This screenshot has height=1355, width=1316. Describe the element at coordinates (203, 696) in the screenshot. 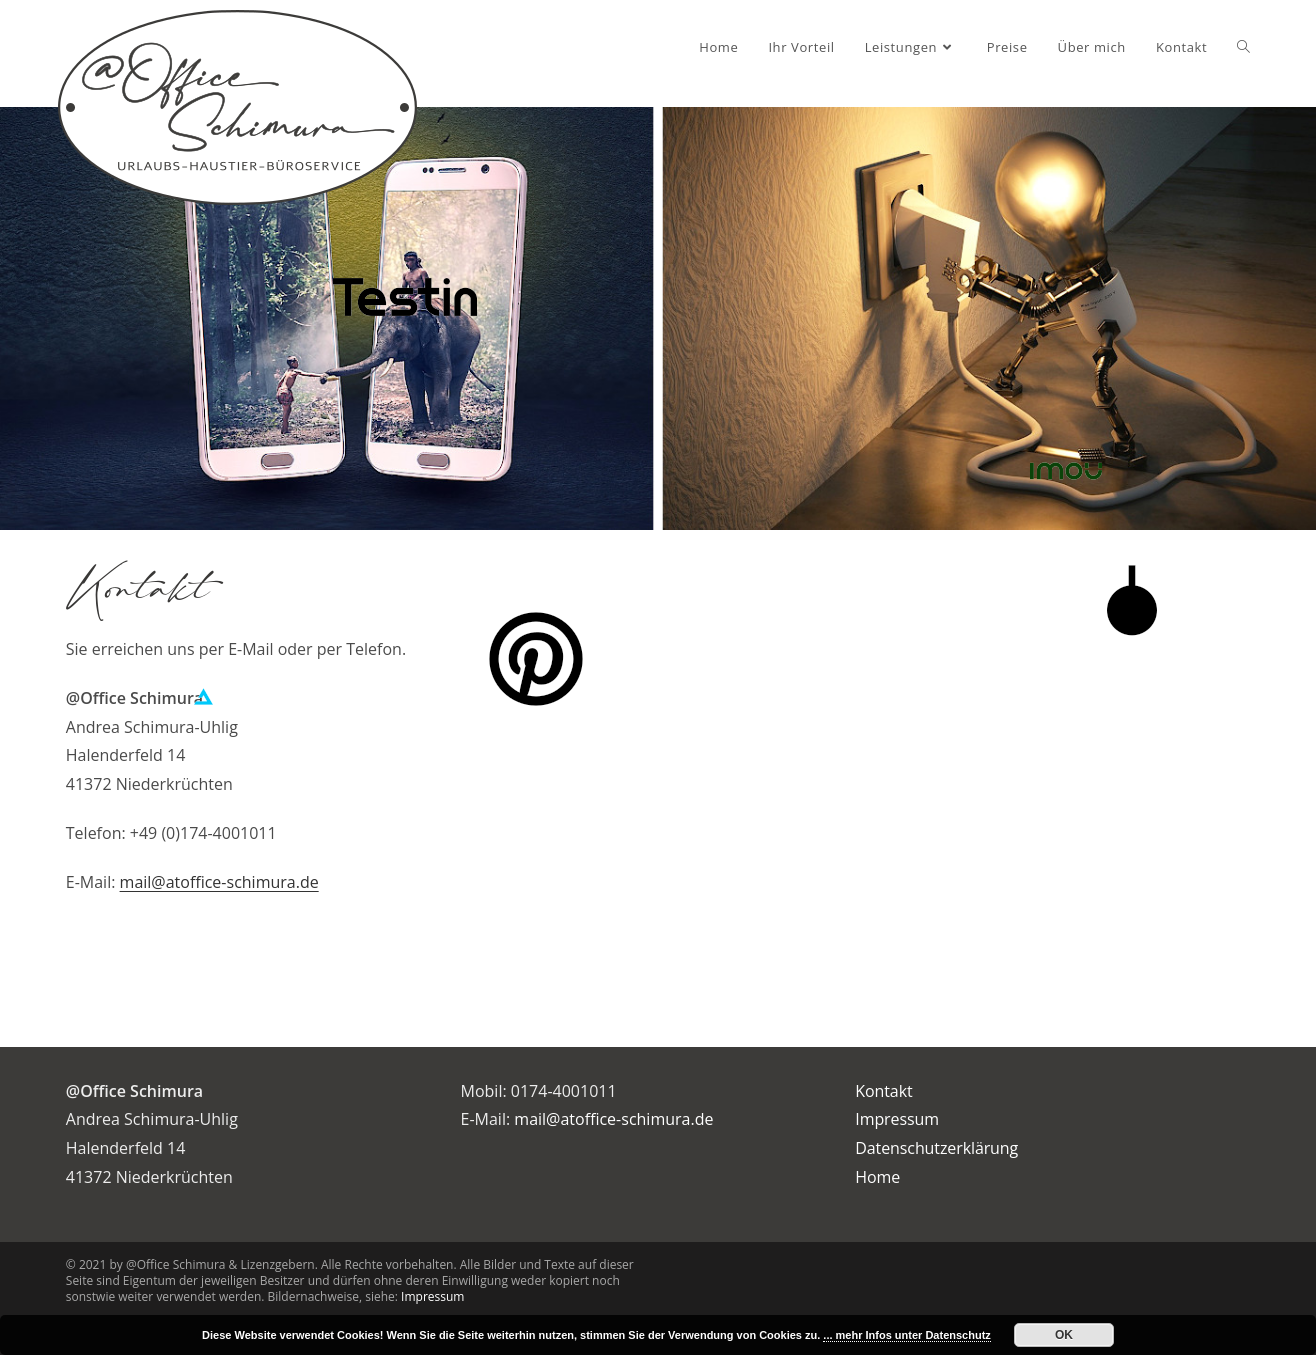

I see `AtlasOS logo` at that location.